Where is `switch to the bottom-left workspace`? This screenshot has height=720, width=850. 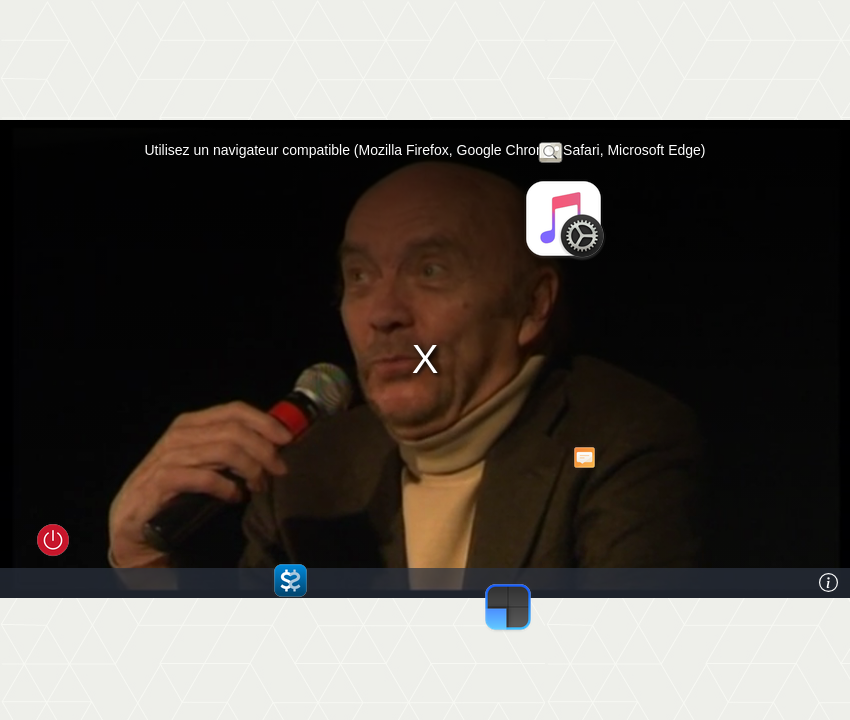 switch to the bottom-left workspace is located at coordinates (508, 607).